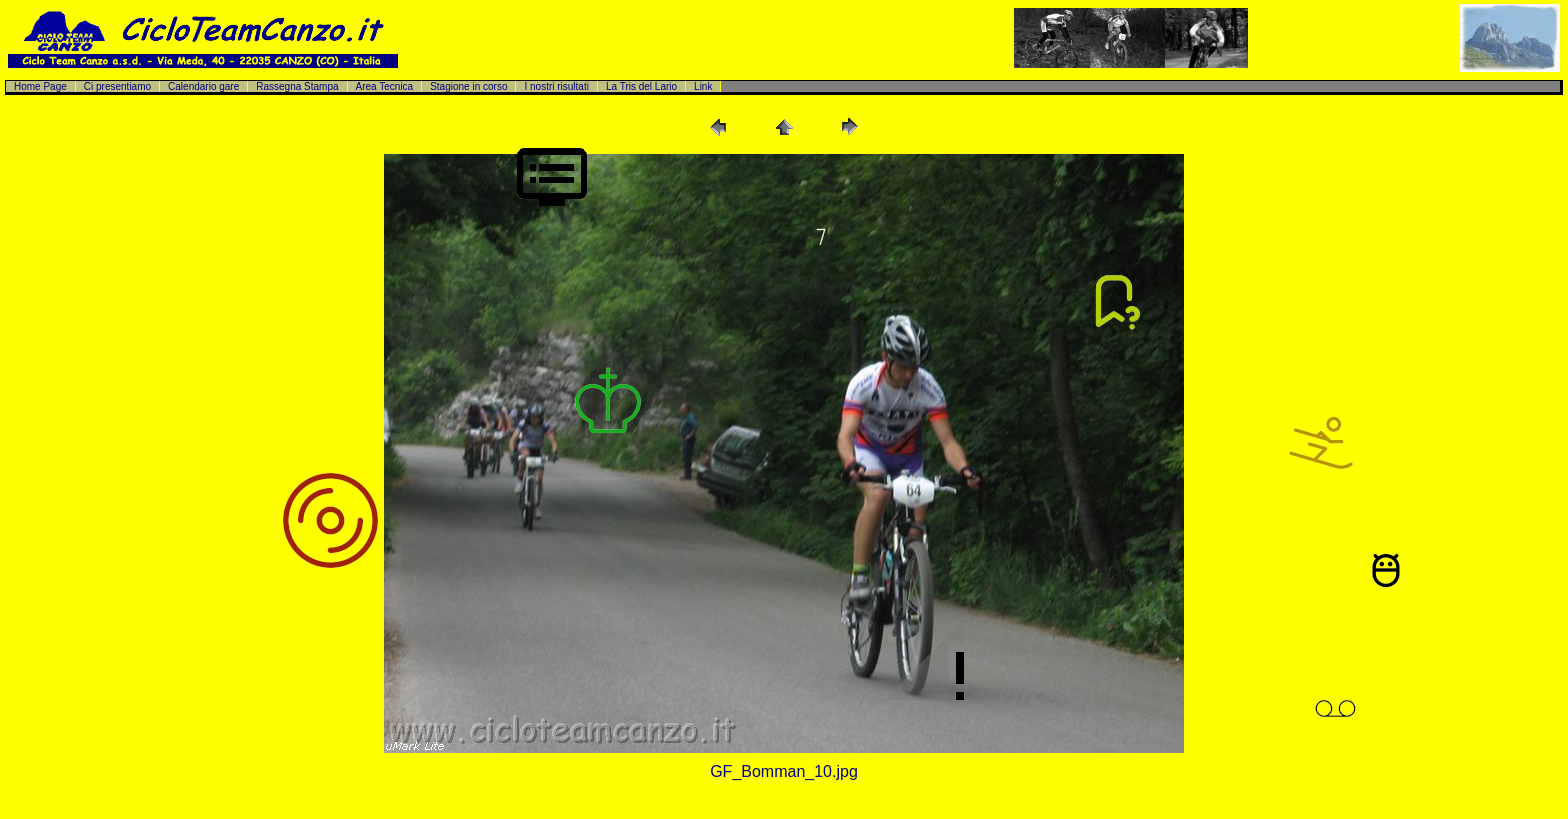  I want to click on indicates premium or royal status, so click(608, 405).